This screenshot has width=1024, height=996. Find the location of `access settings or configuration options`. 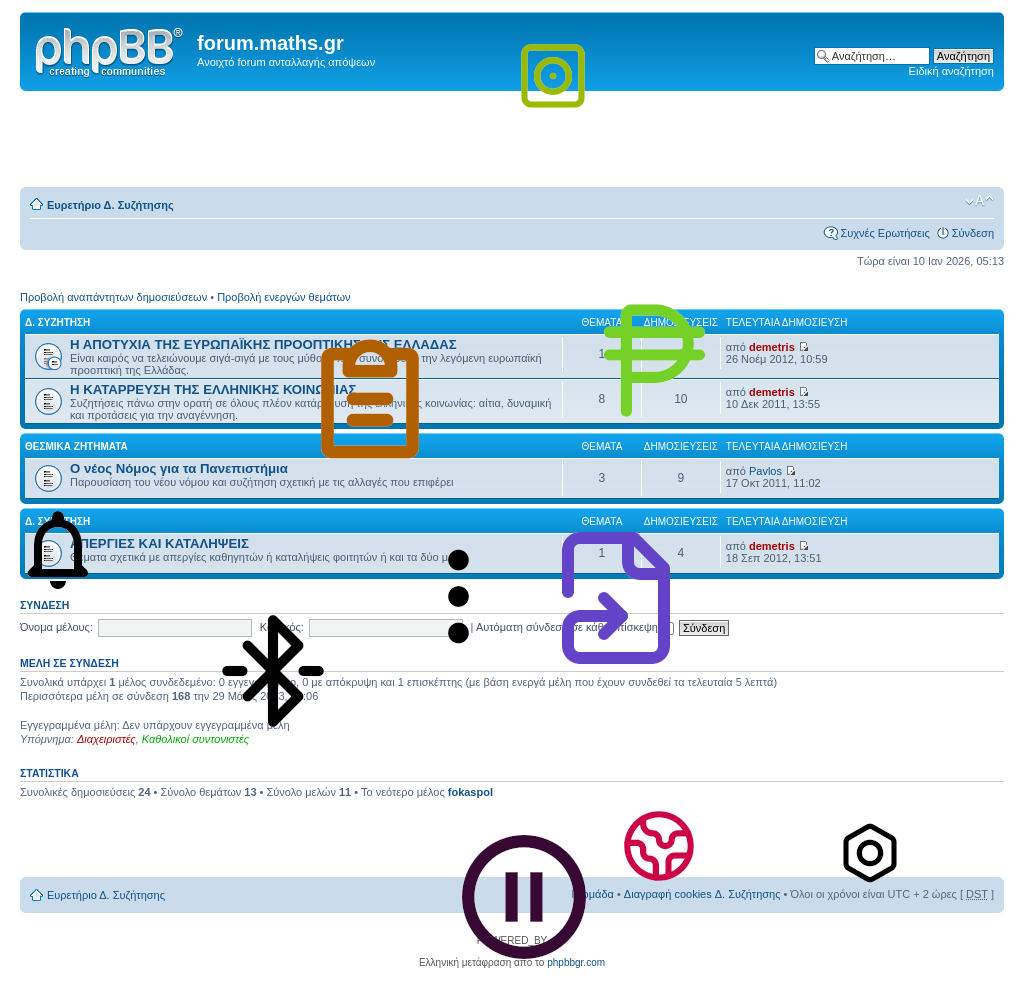

access settings or configuration options is located at coordinates (870, 853).